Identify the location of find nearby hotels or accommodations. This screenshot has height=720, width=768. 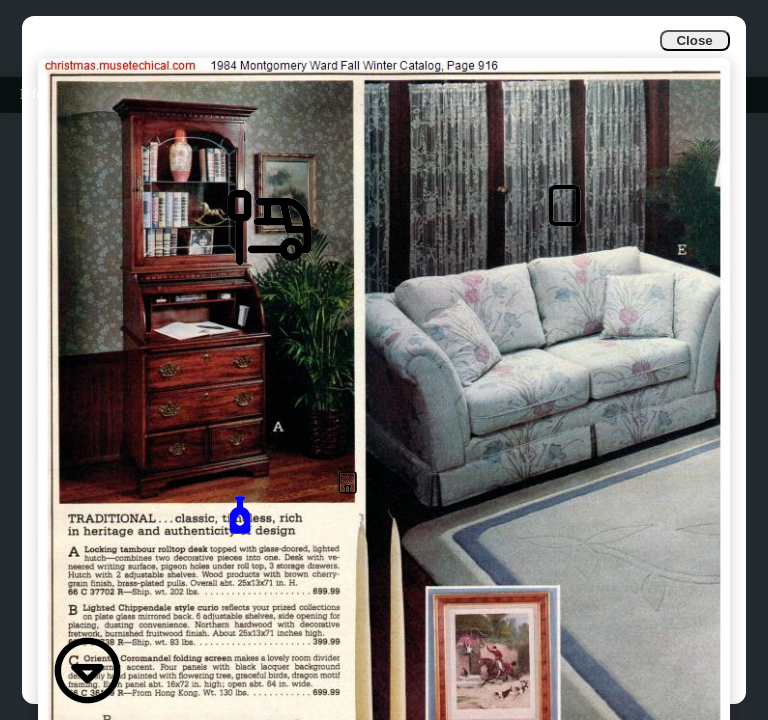
(347, 482).